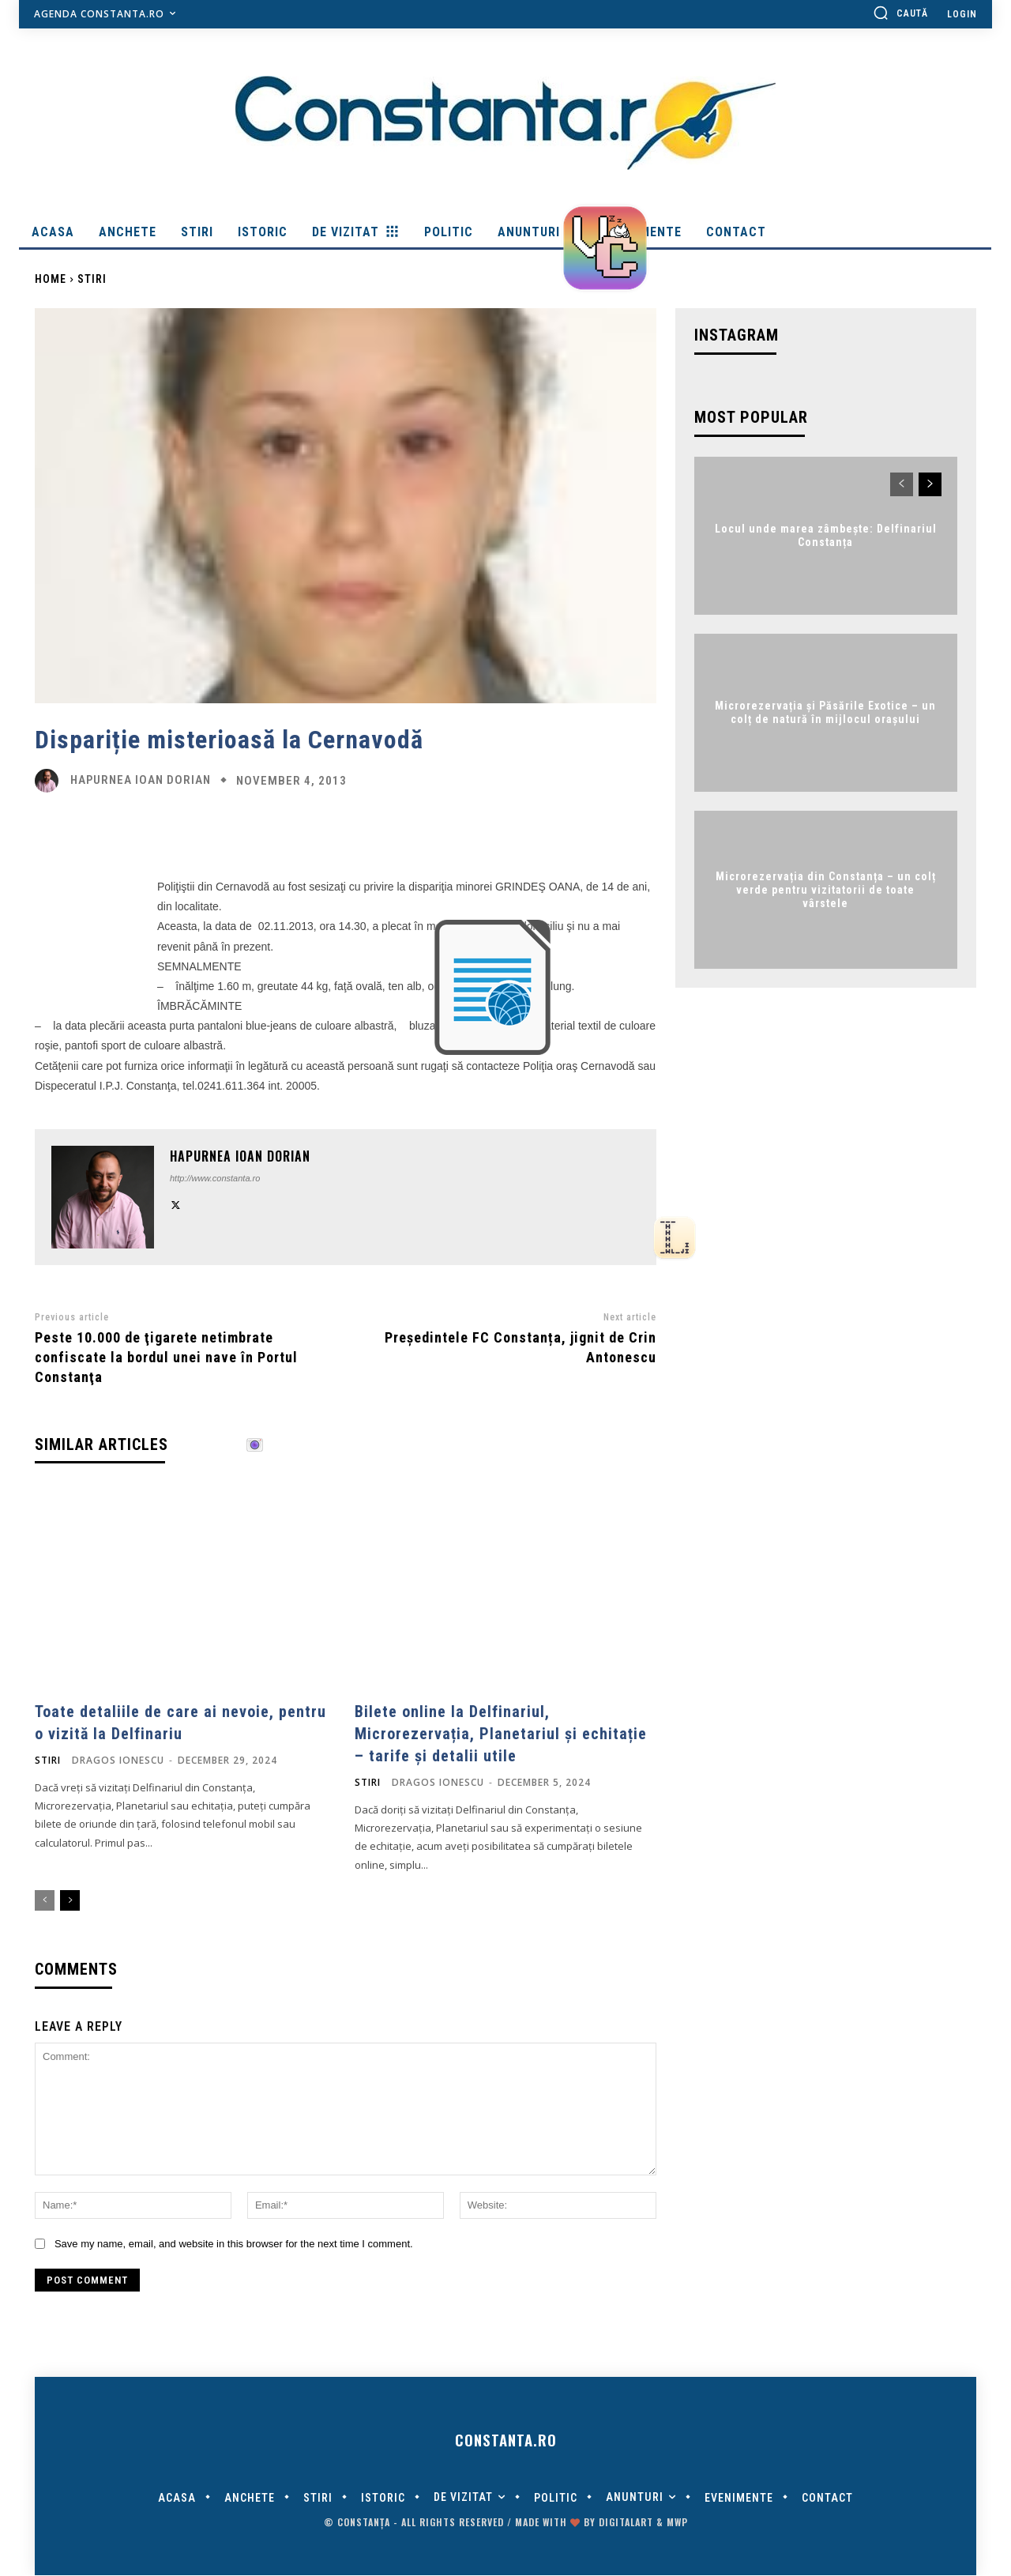 The height and width of the screenshot is (2576, 1011). Describe the element at coordinates (492, 987) in the screenshot. I see `a libreoffice web document file` at that location.